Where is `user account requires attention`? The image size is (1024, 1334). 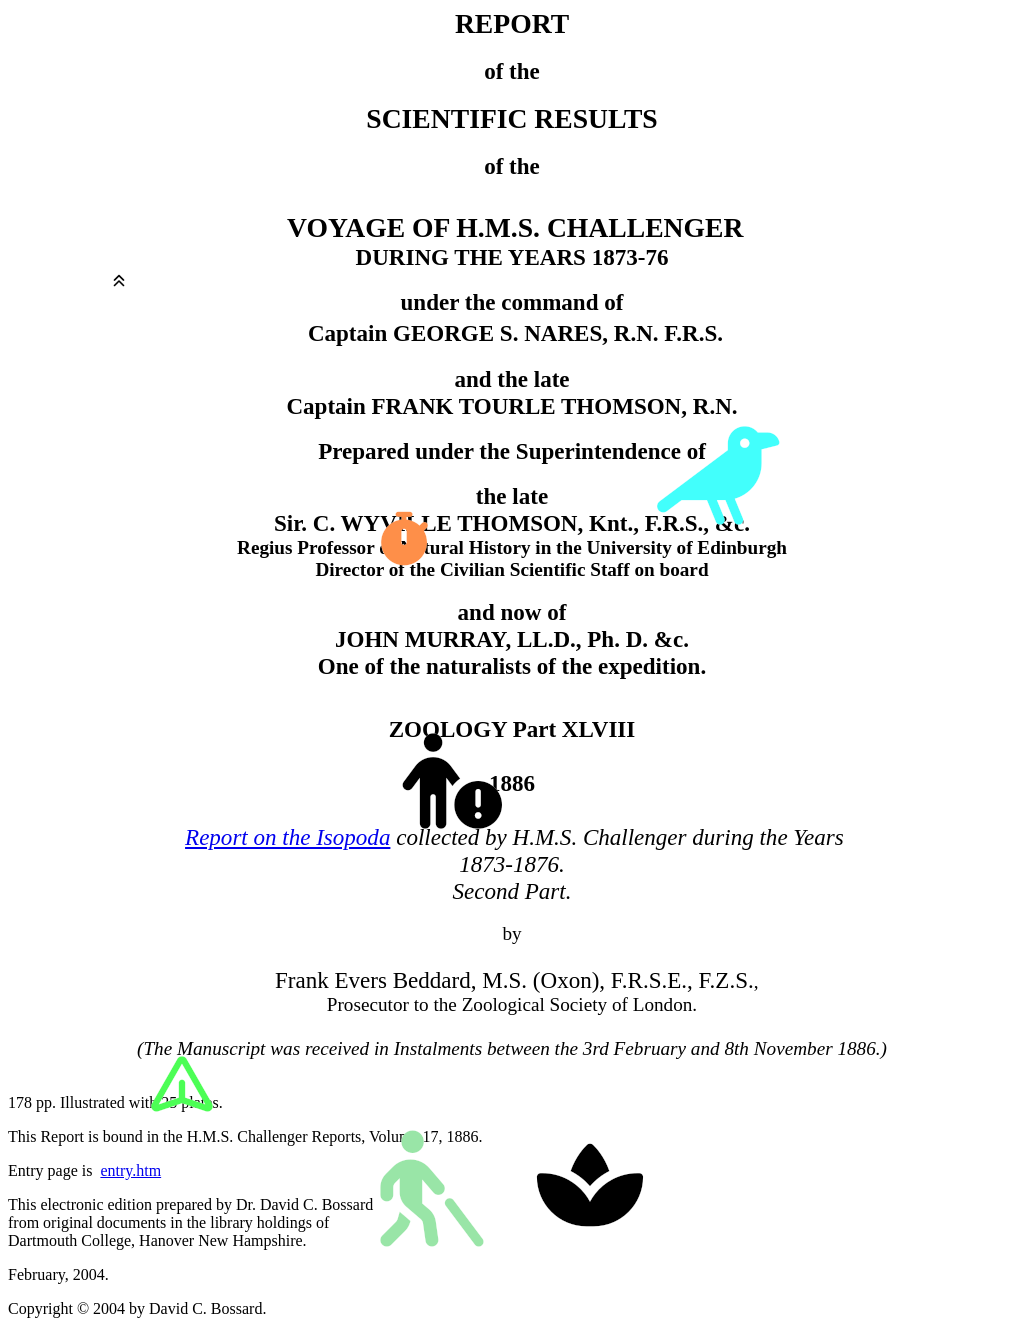
user account requires attention is located at coordinates (449, 781).